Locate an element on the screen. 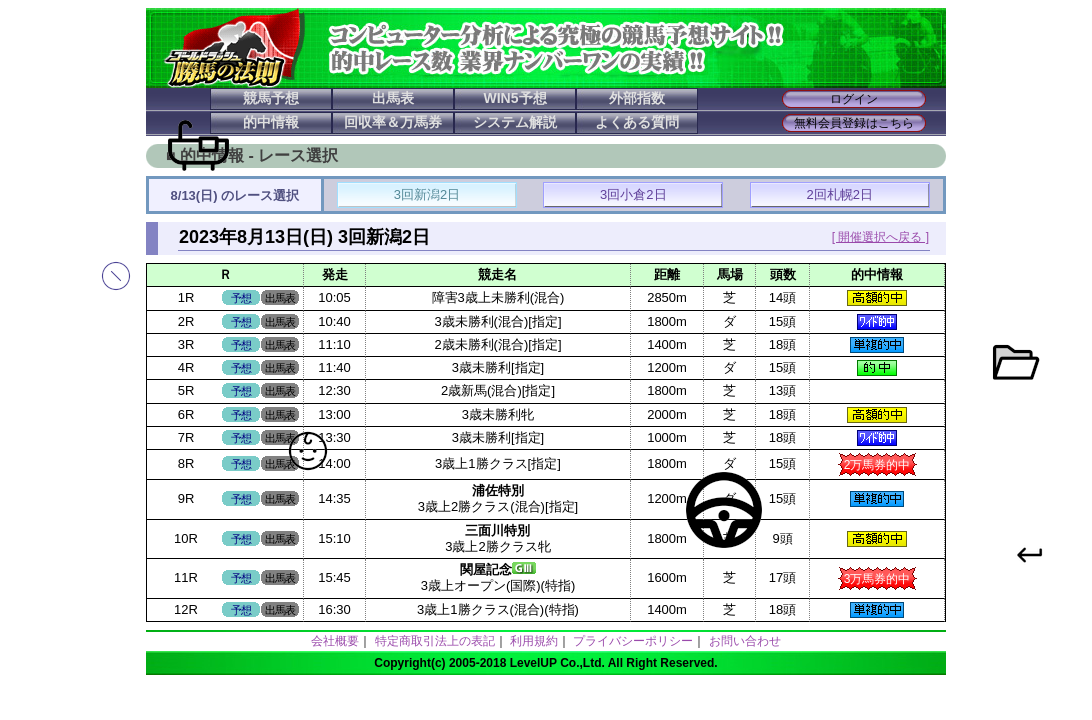  access baby or child-related features is located at coordinates (308, 451).